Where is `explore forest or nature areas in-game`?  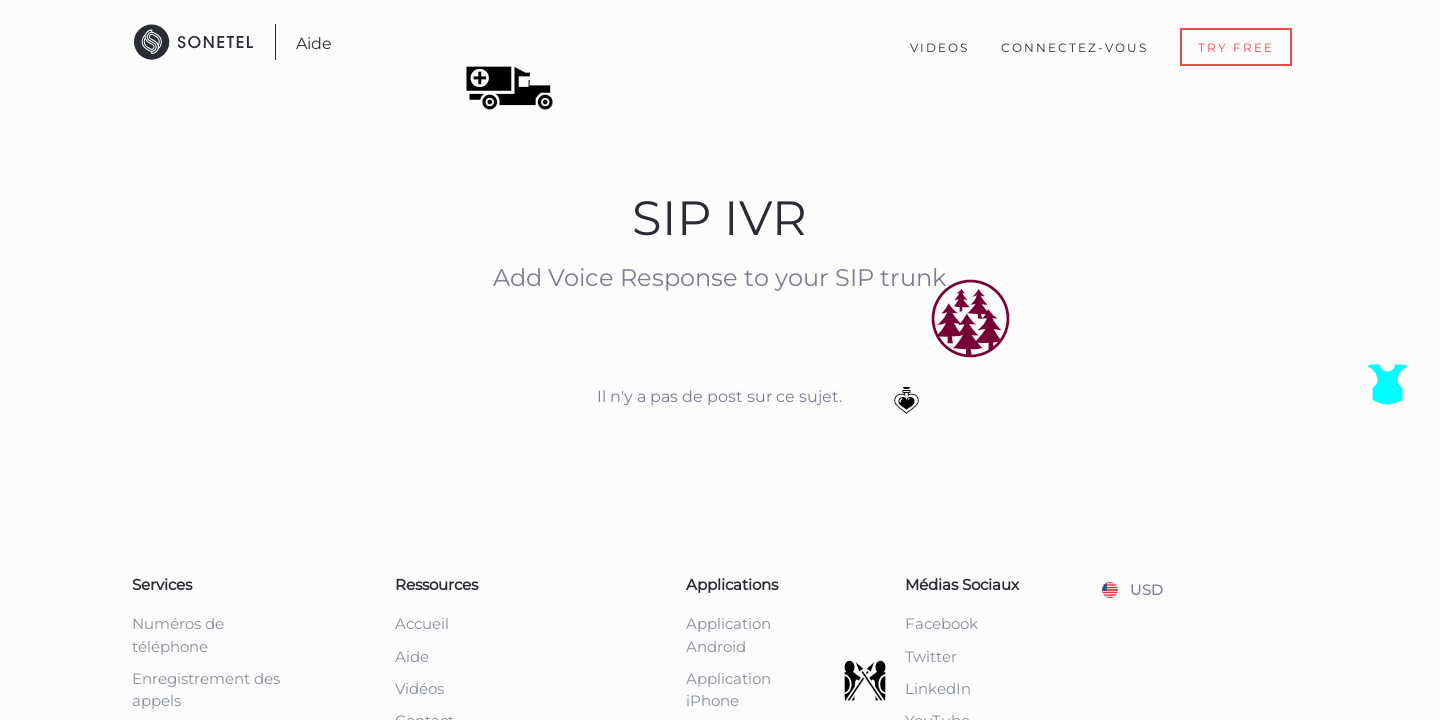
explore forest or nature areas in-game is located at coordinates (970, 318).